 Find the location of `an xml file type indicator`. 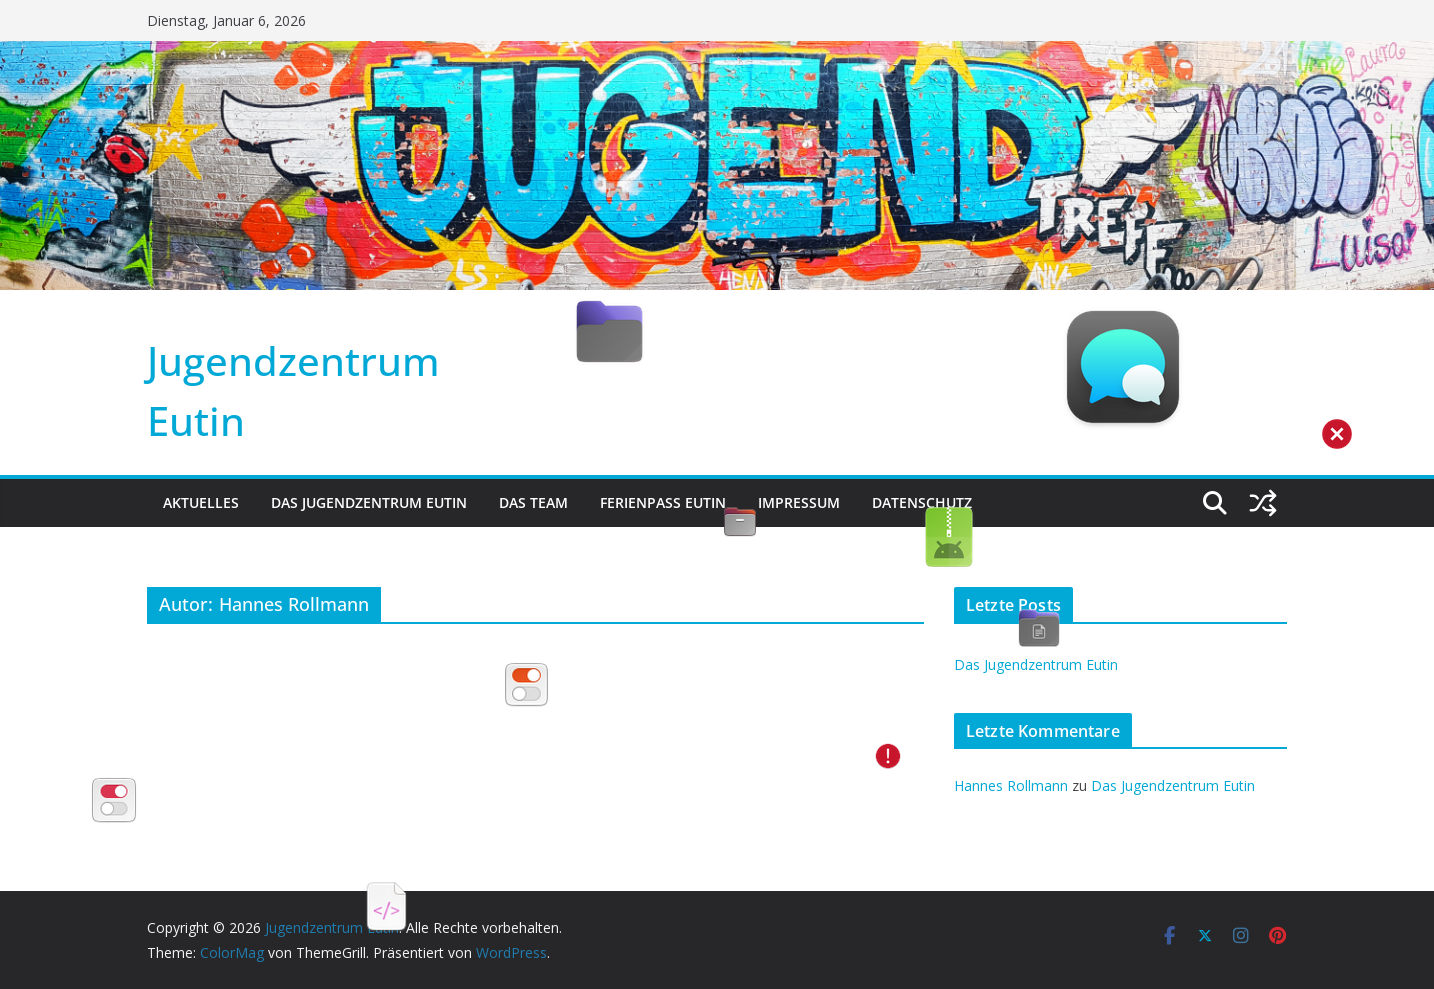

an xml file type indicator is located at coordinates (386, 906).